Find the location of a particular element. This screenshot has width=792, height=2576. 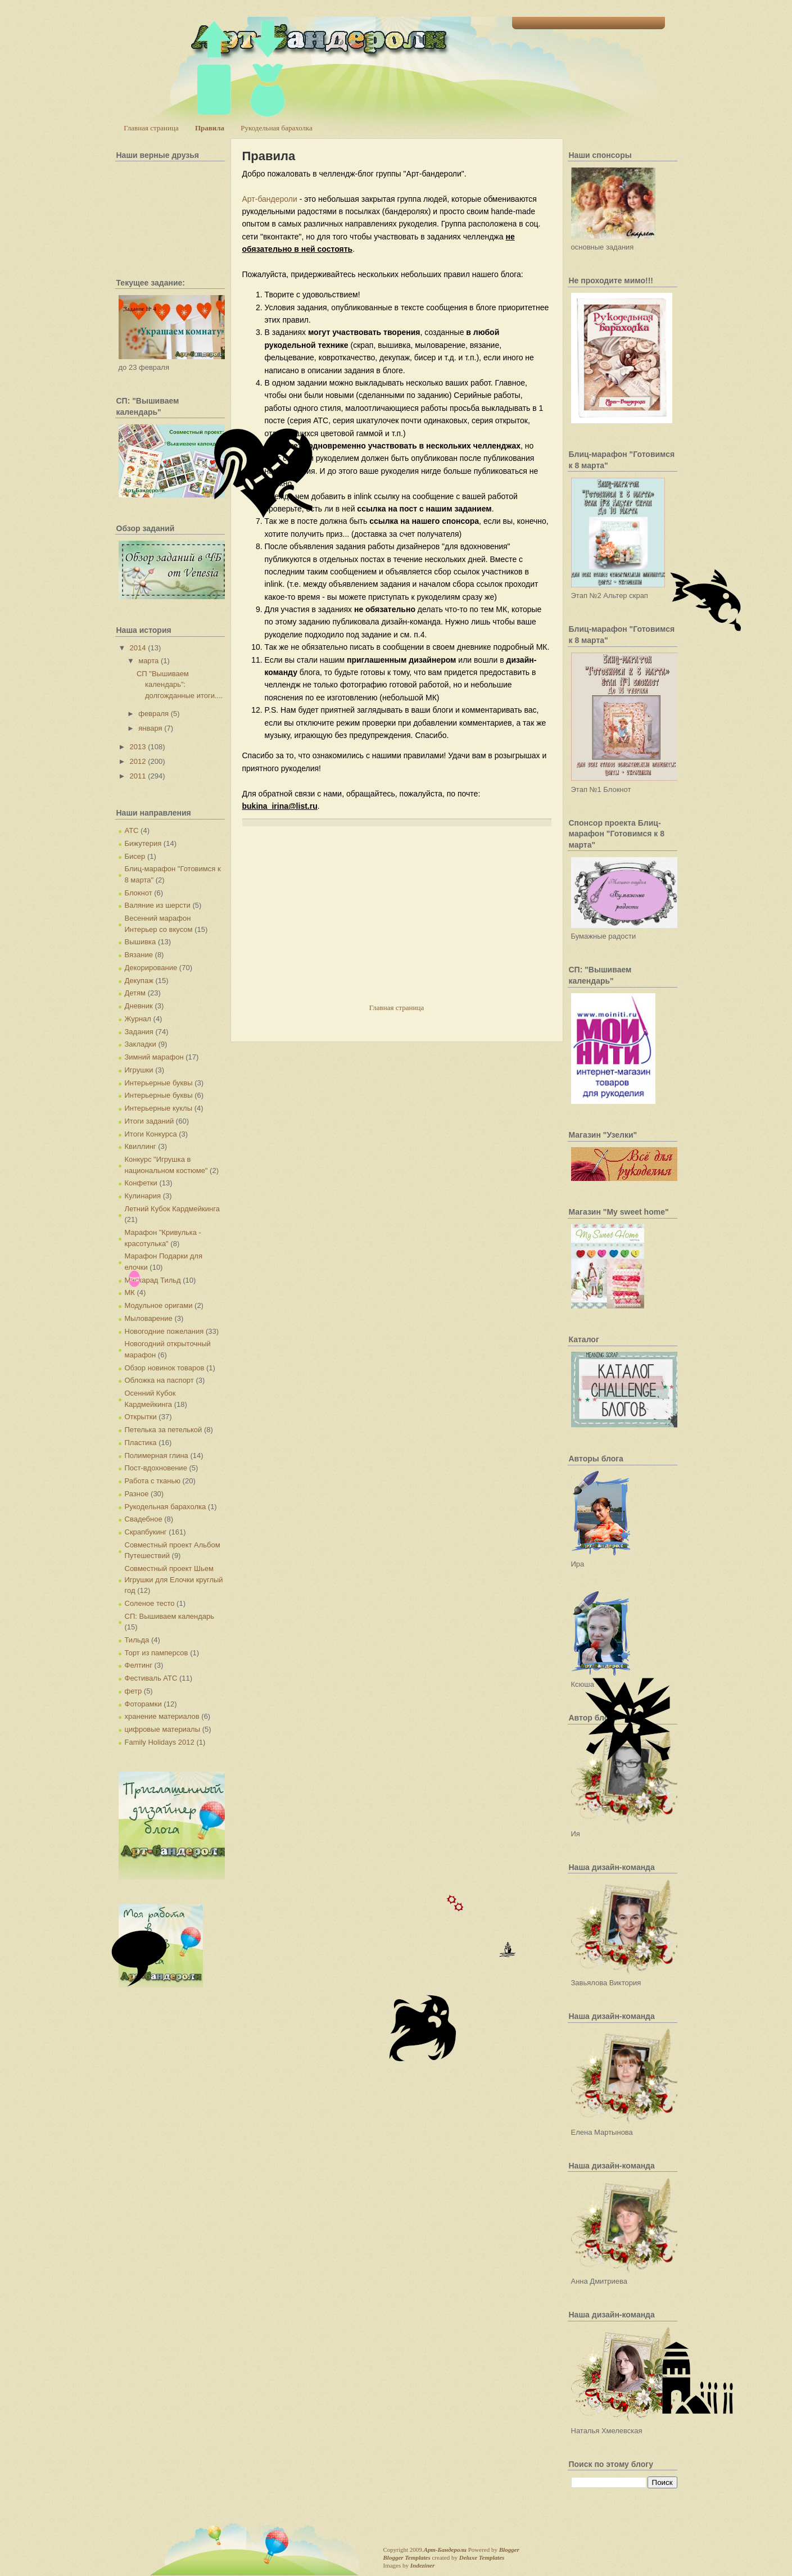

indicates health regeneration or healing status is located at coordinates (263, 474).